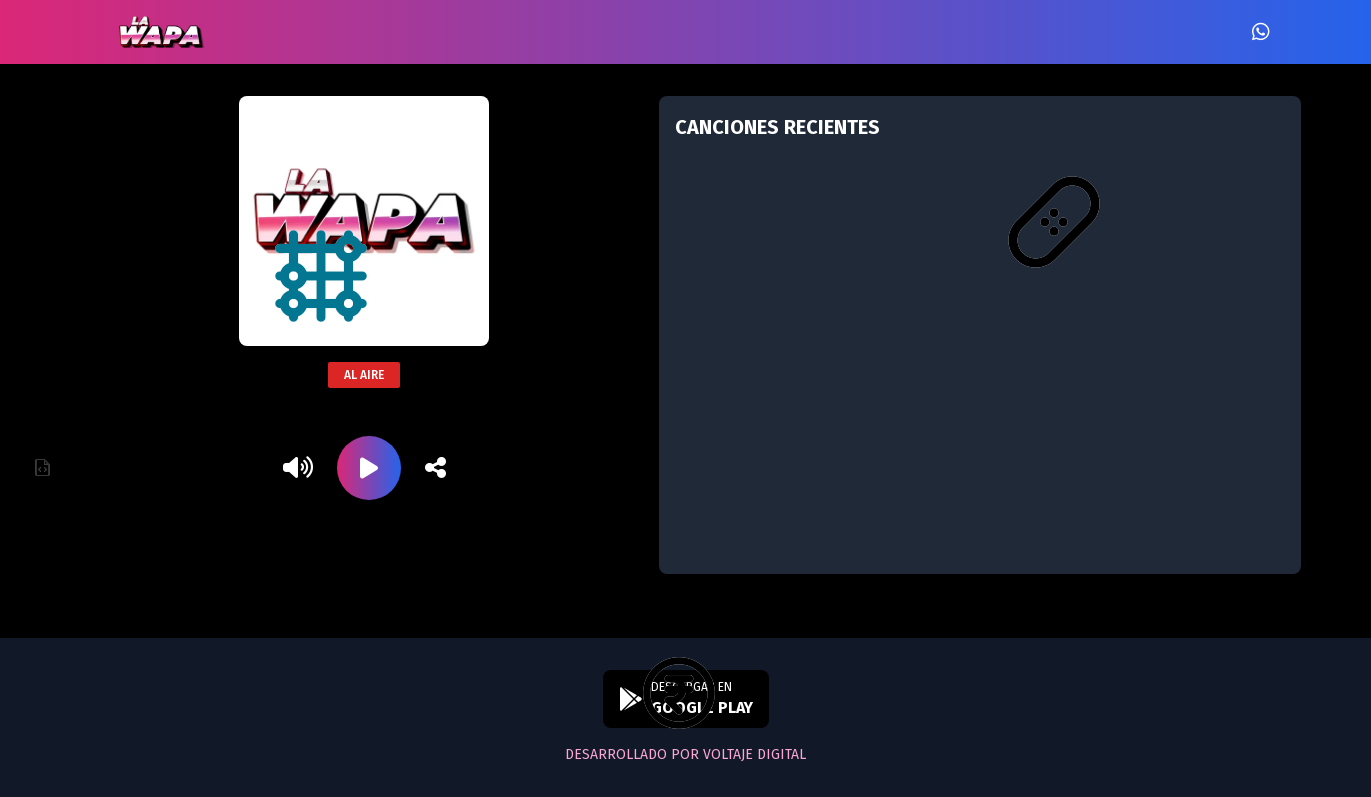  I want to click on view balance in Indian rupees, so click(679, 693).